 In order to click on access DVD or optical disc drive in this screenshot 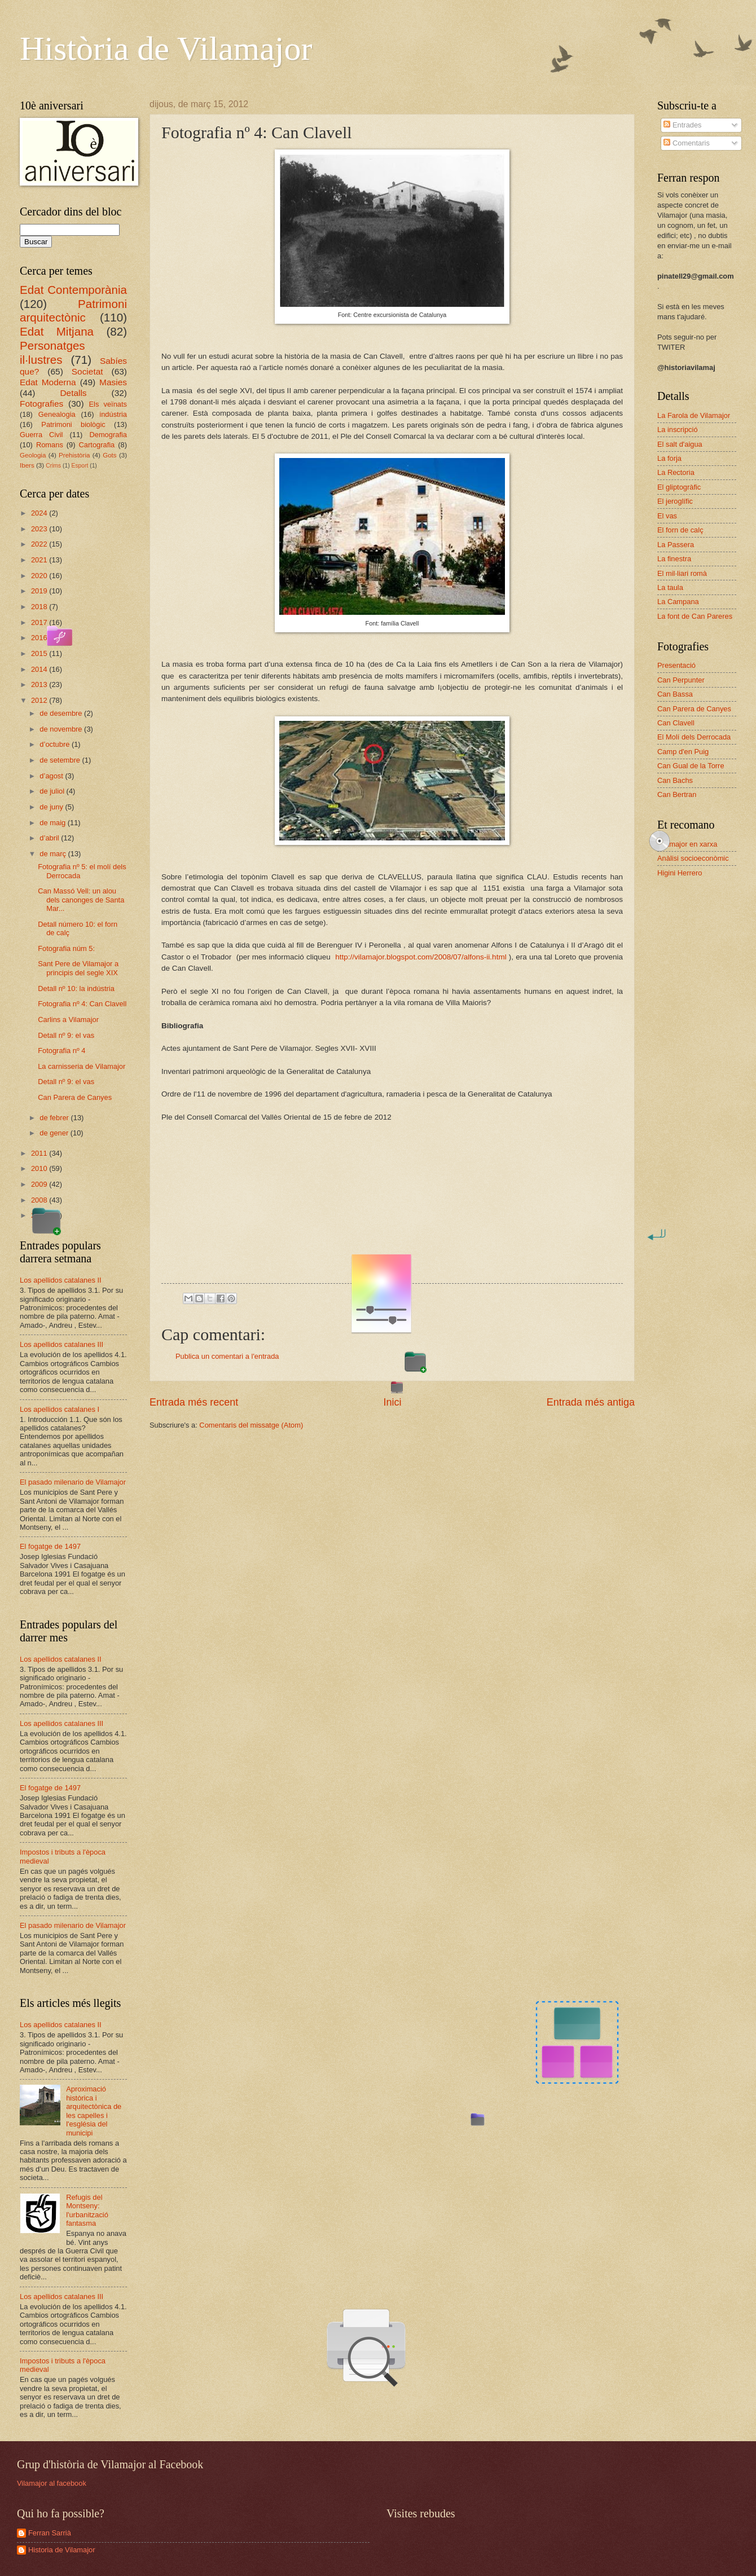, I will do `click(660, 841)`.